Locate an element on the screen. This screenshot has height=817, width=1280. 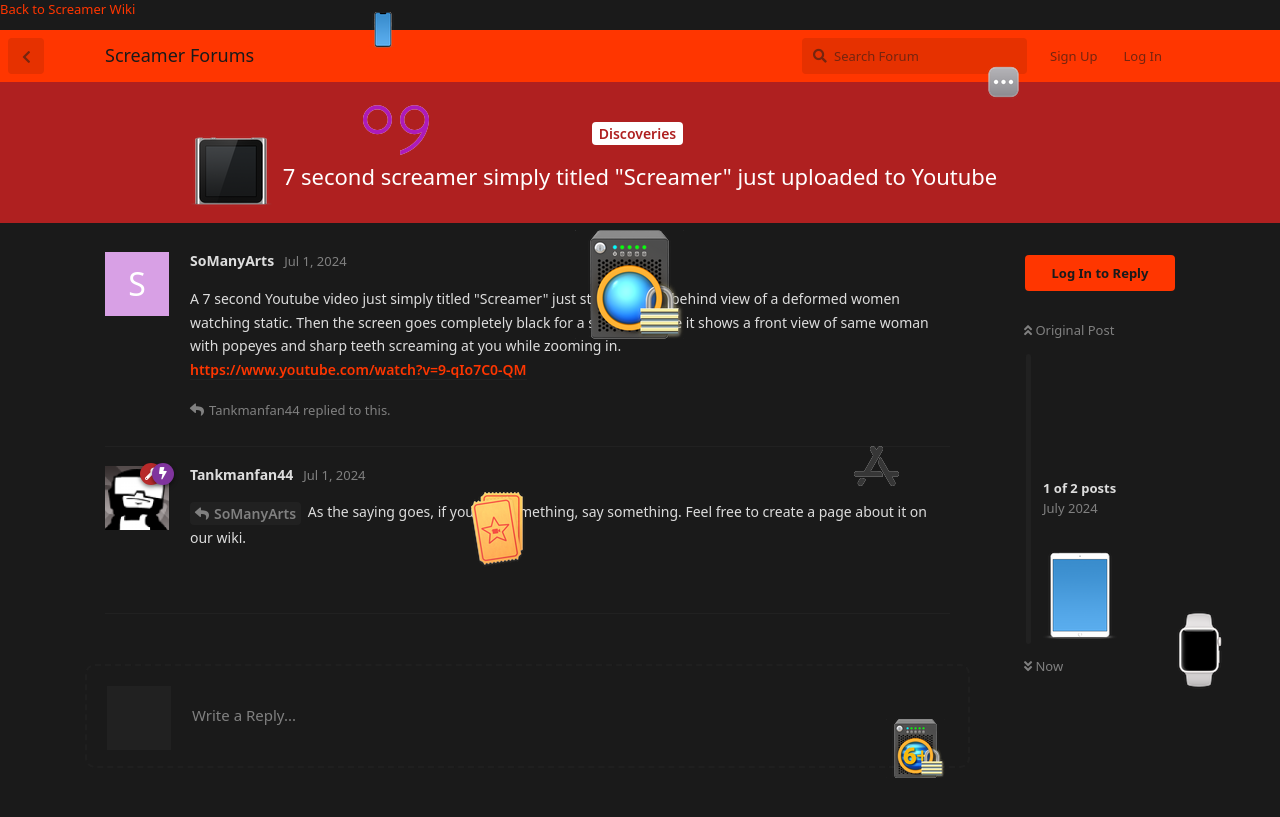
indicates punctuation input mode is active in fcitx is located at coordinates (396, 130).